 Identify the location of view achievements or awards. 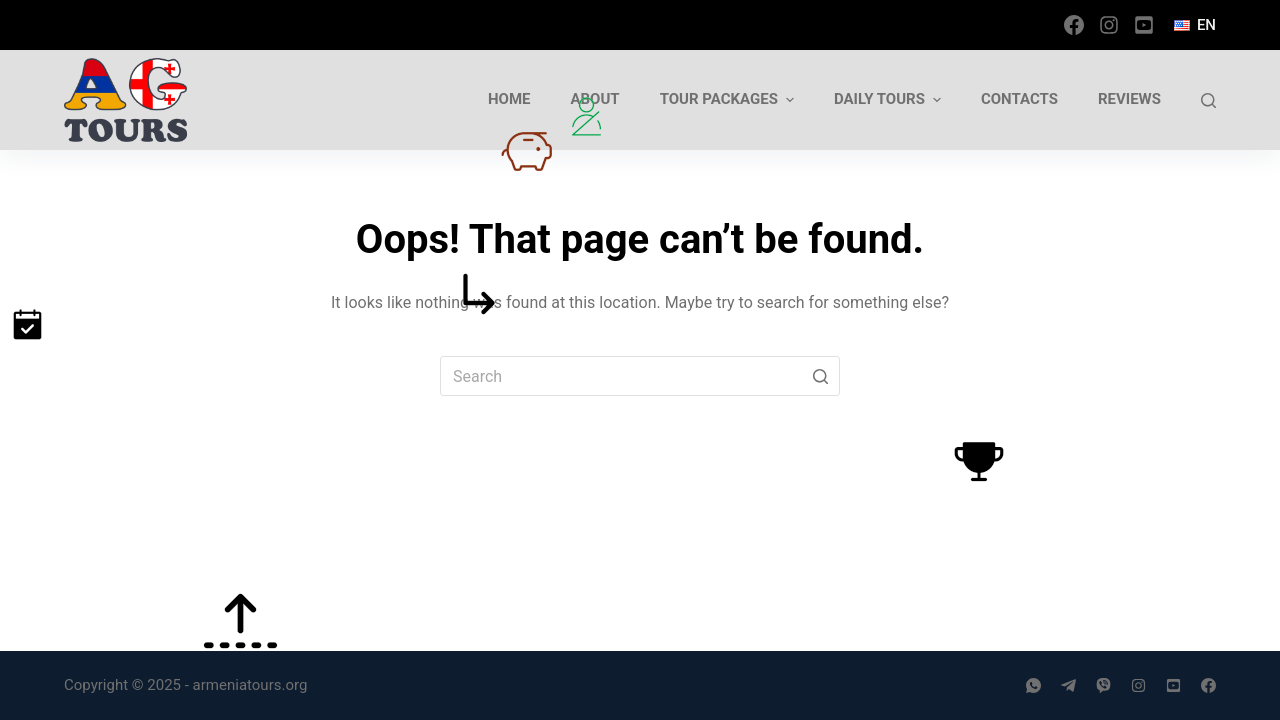
(979, 460).